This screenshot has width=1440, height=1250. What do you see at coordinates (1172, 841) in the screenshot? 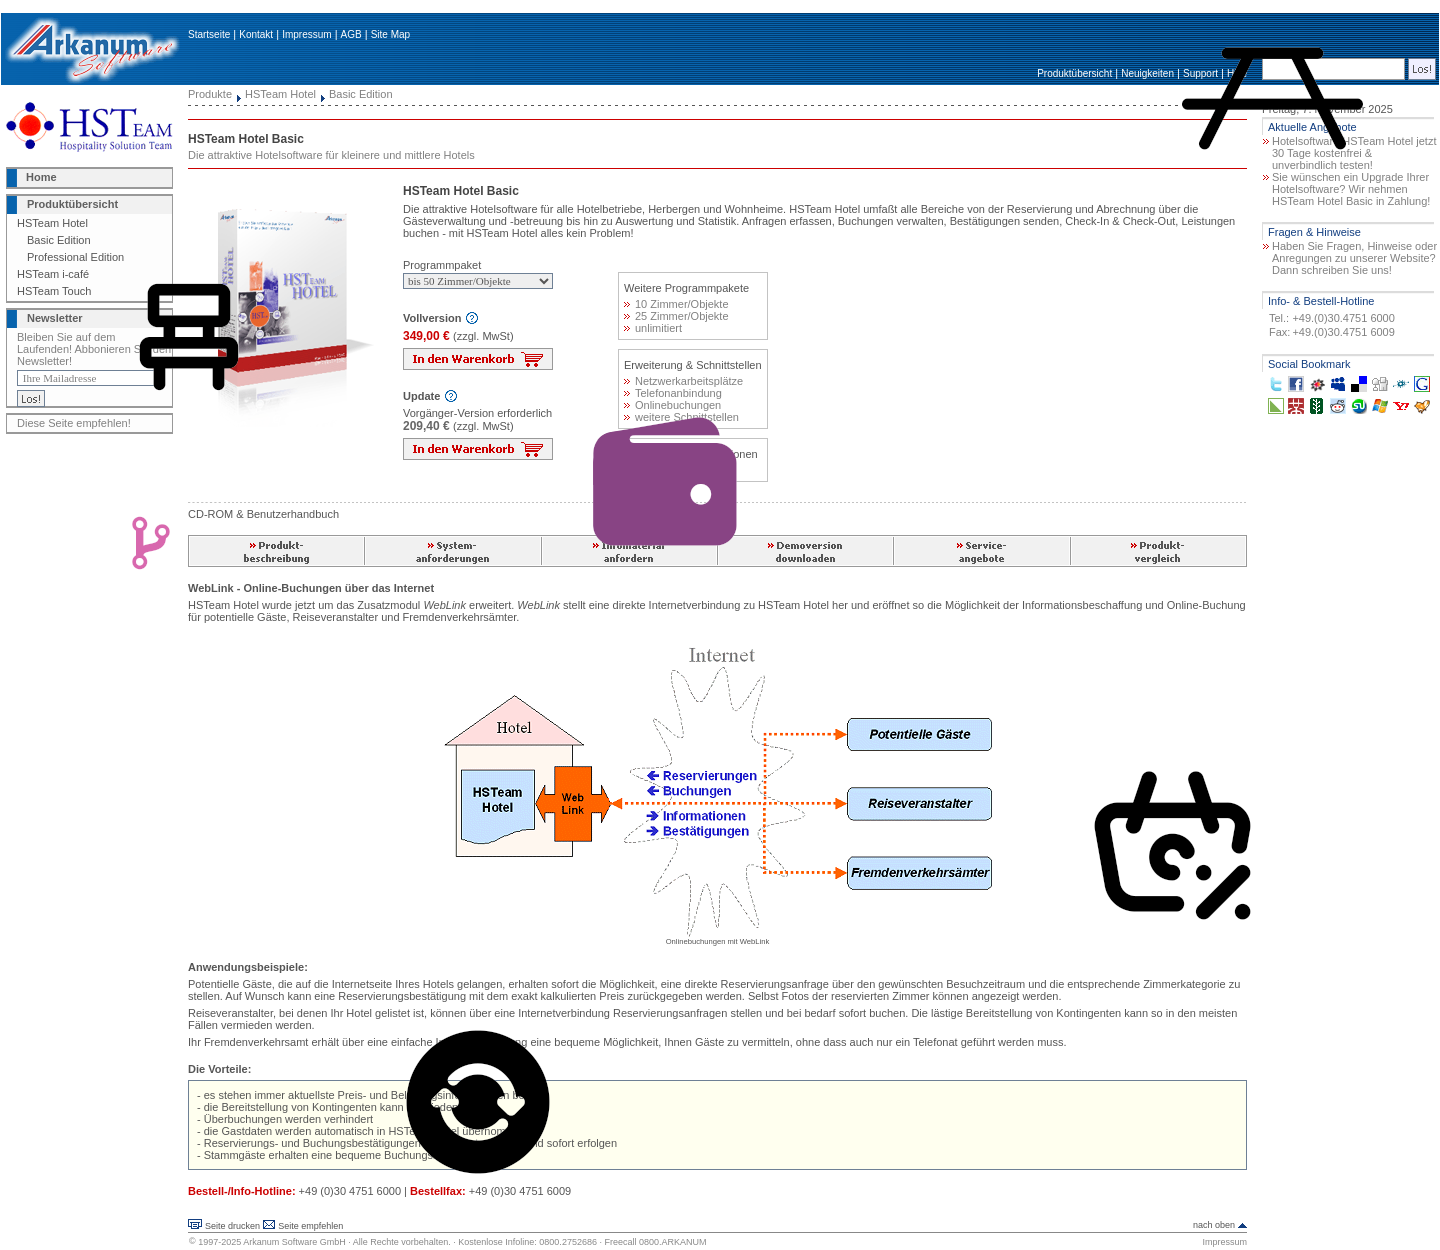
I see `view discounted items in your basket` at bounding box center [1172, 841].